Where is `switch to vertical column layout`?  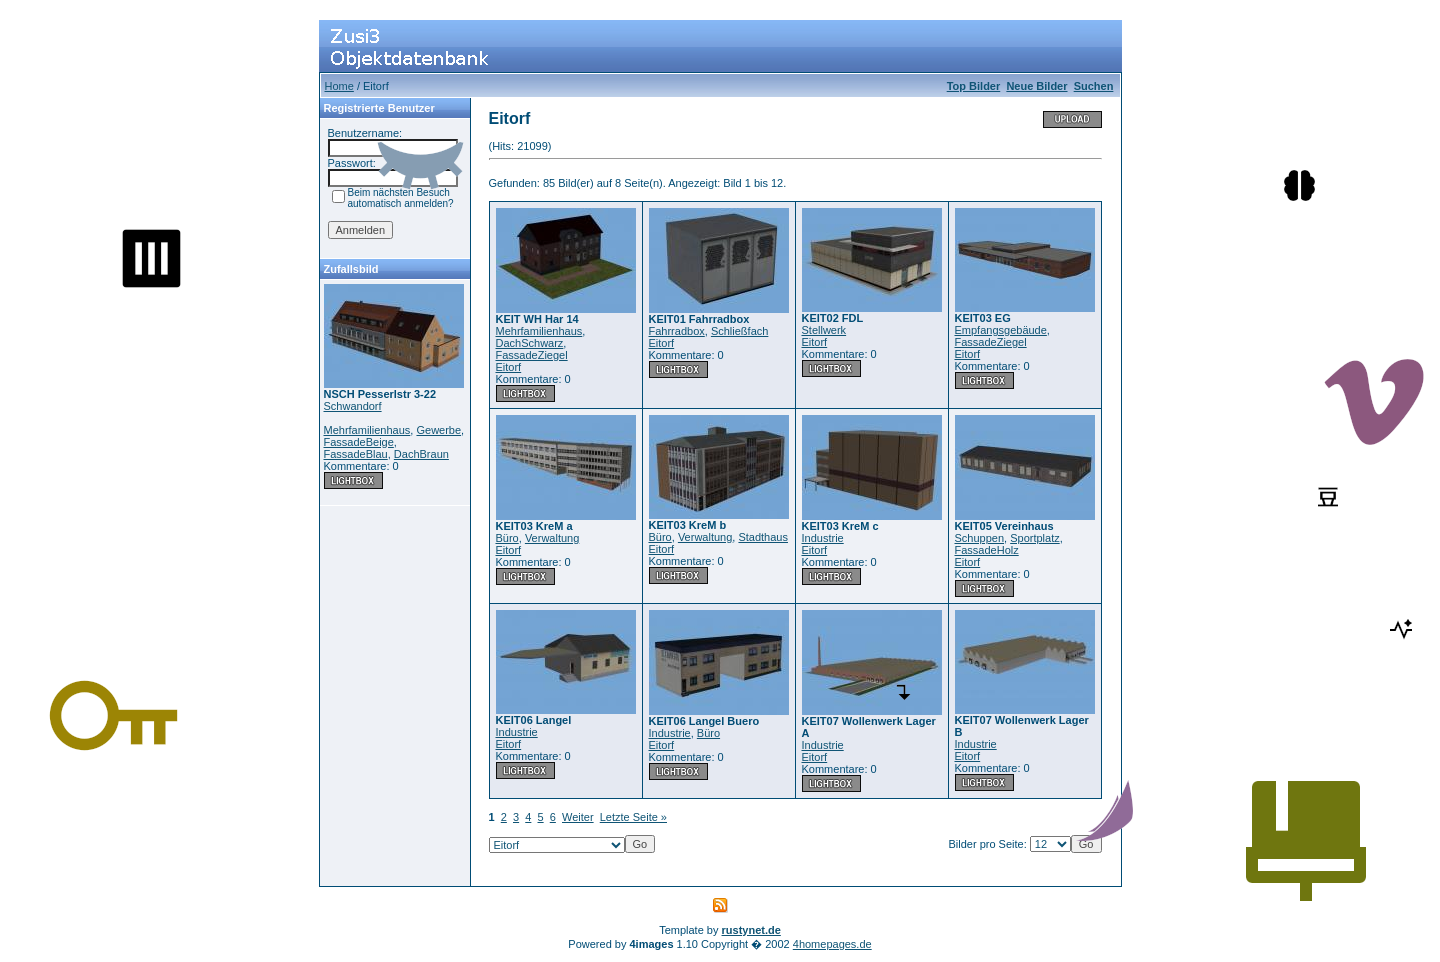 switch to vertical column layout is located at coordinates (151, 258).